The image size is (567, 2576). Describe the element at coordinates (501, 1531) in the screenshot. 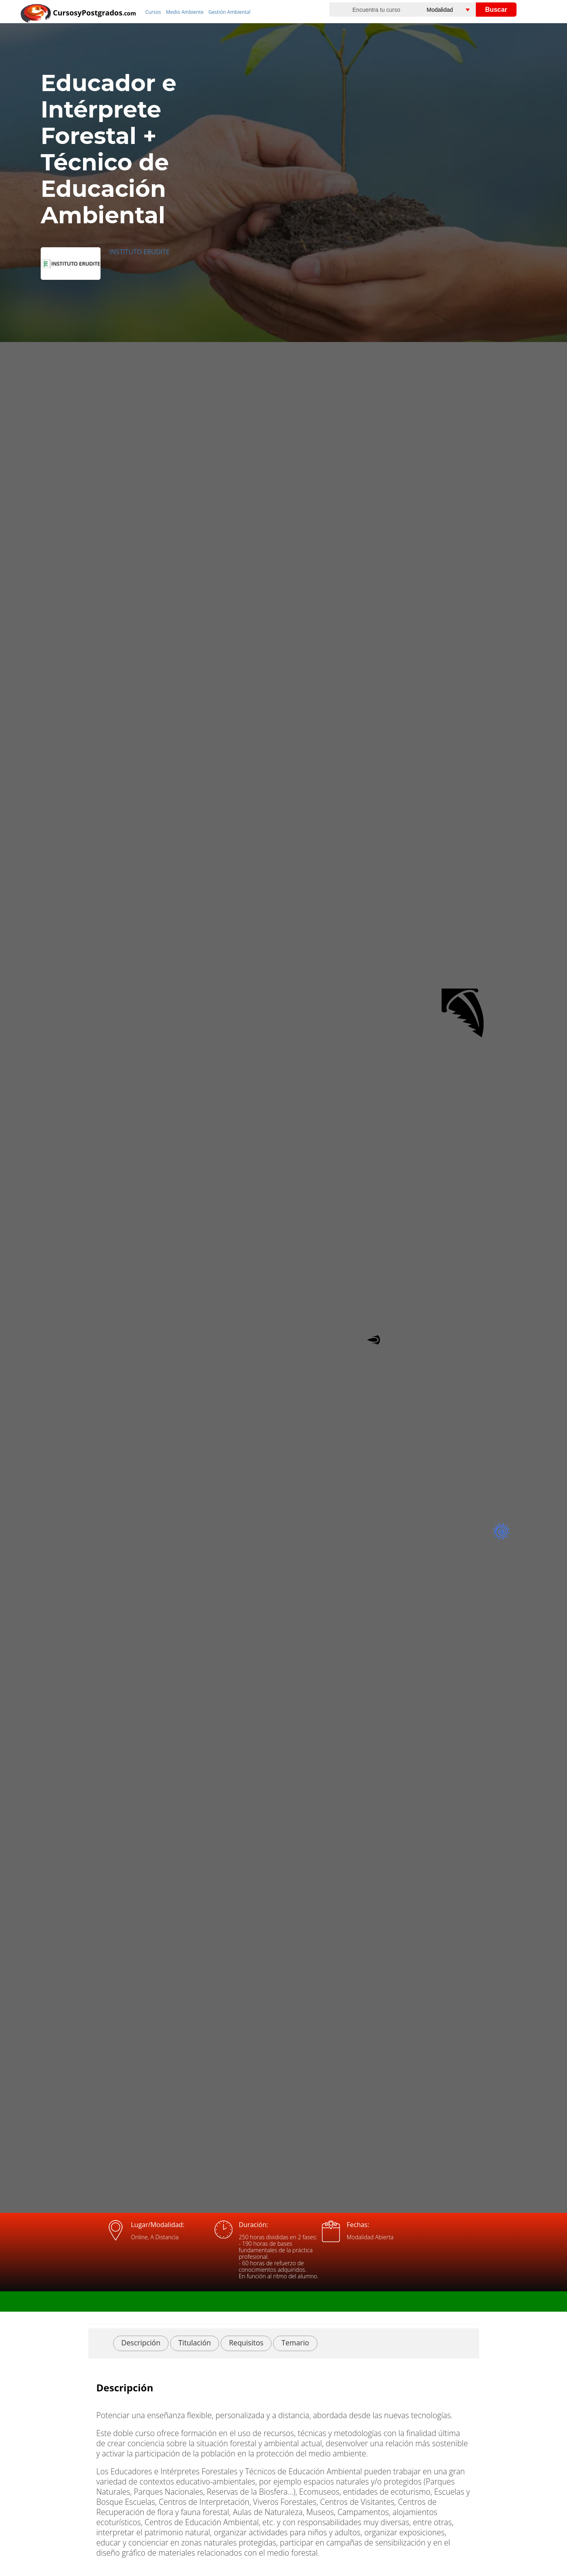

I see `ubisoft game launcher or storefront` at that location.